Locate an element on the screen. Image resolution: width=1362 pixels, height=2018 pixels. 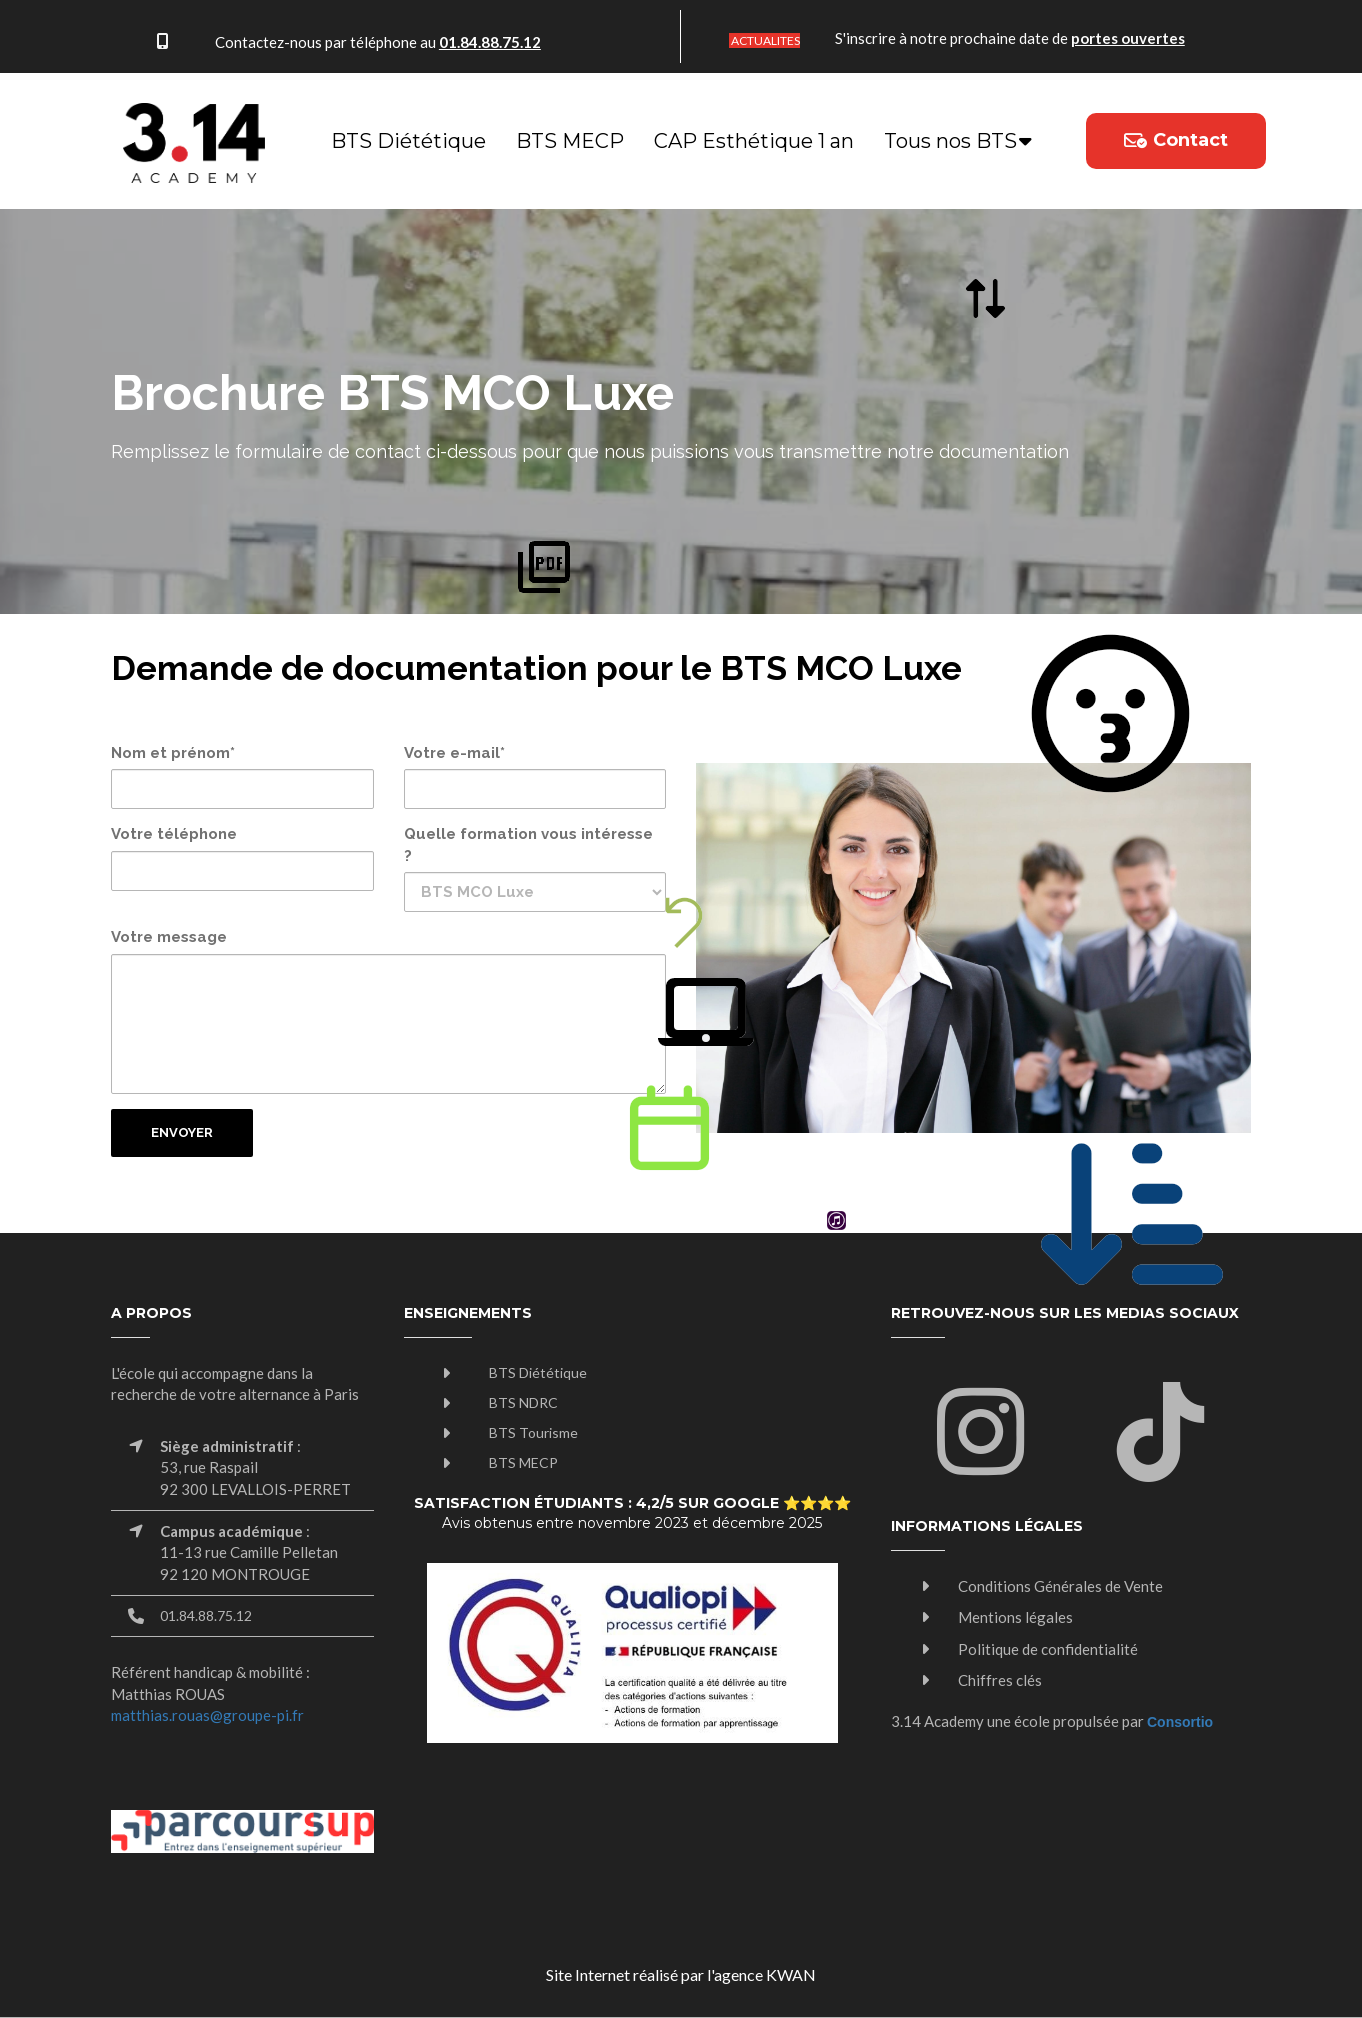
access desktop or laptop view is located at coordinates (706, 1014).